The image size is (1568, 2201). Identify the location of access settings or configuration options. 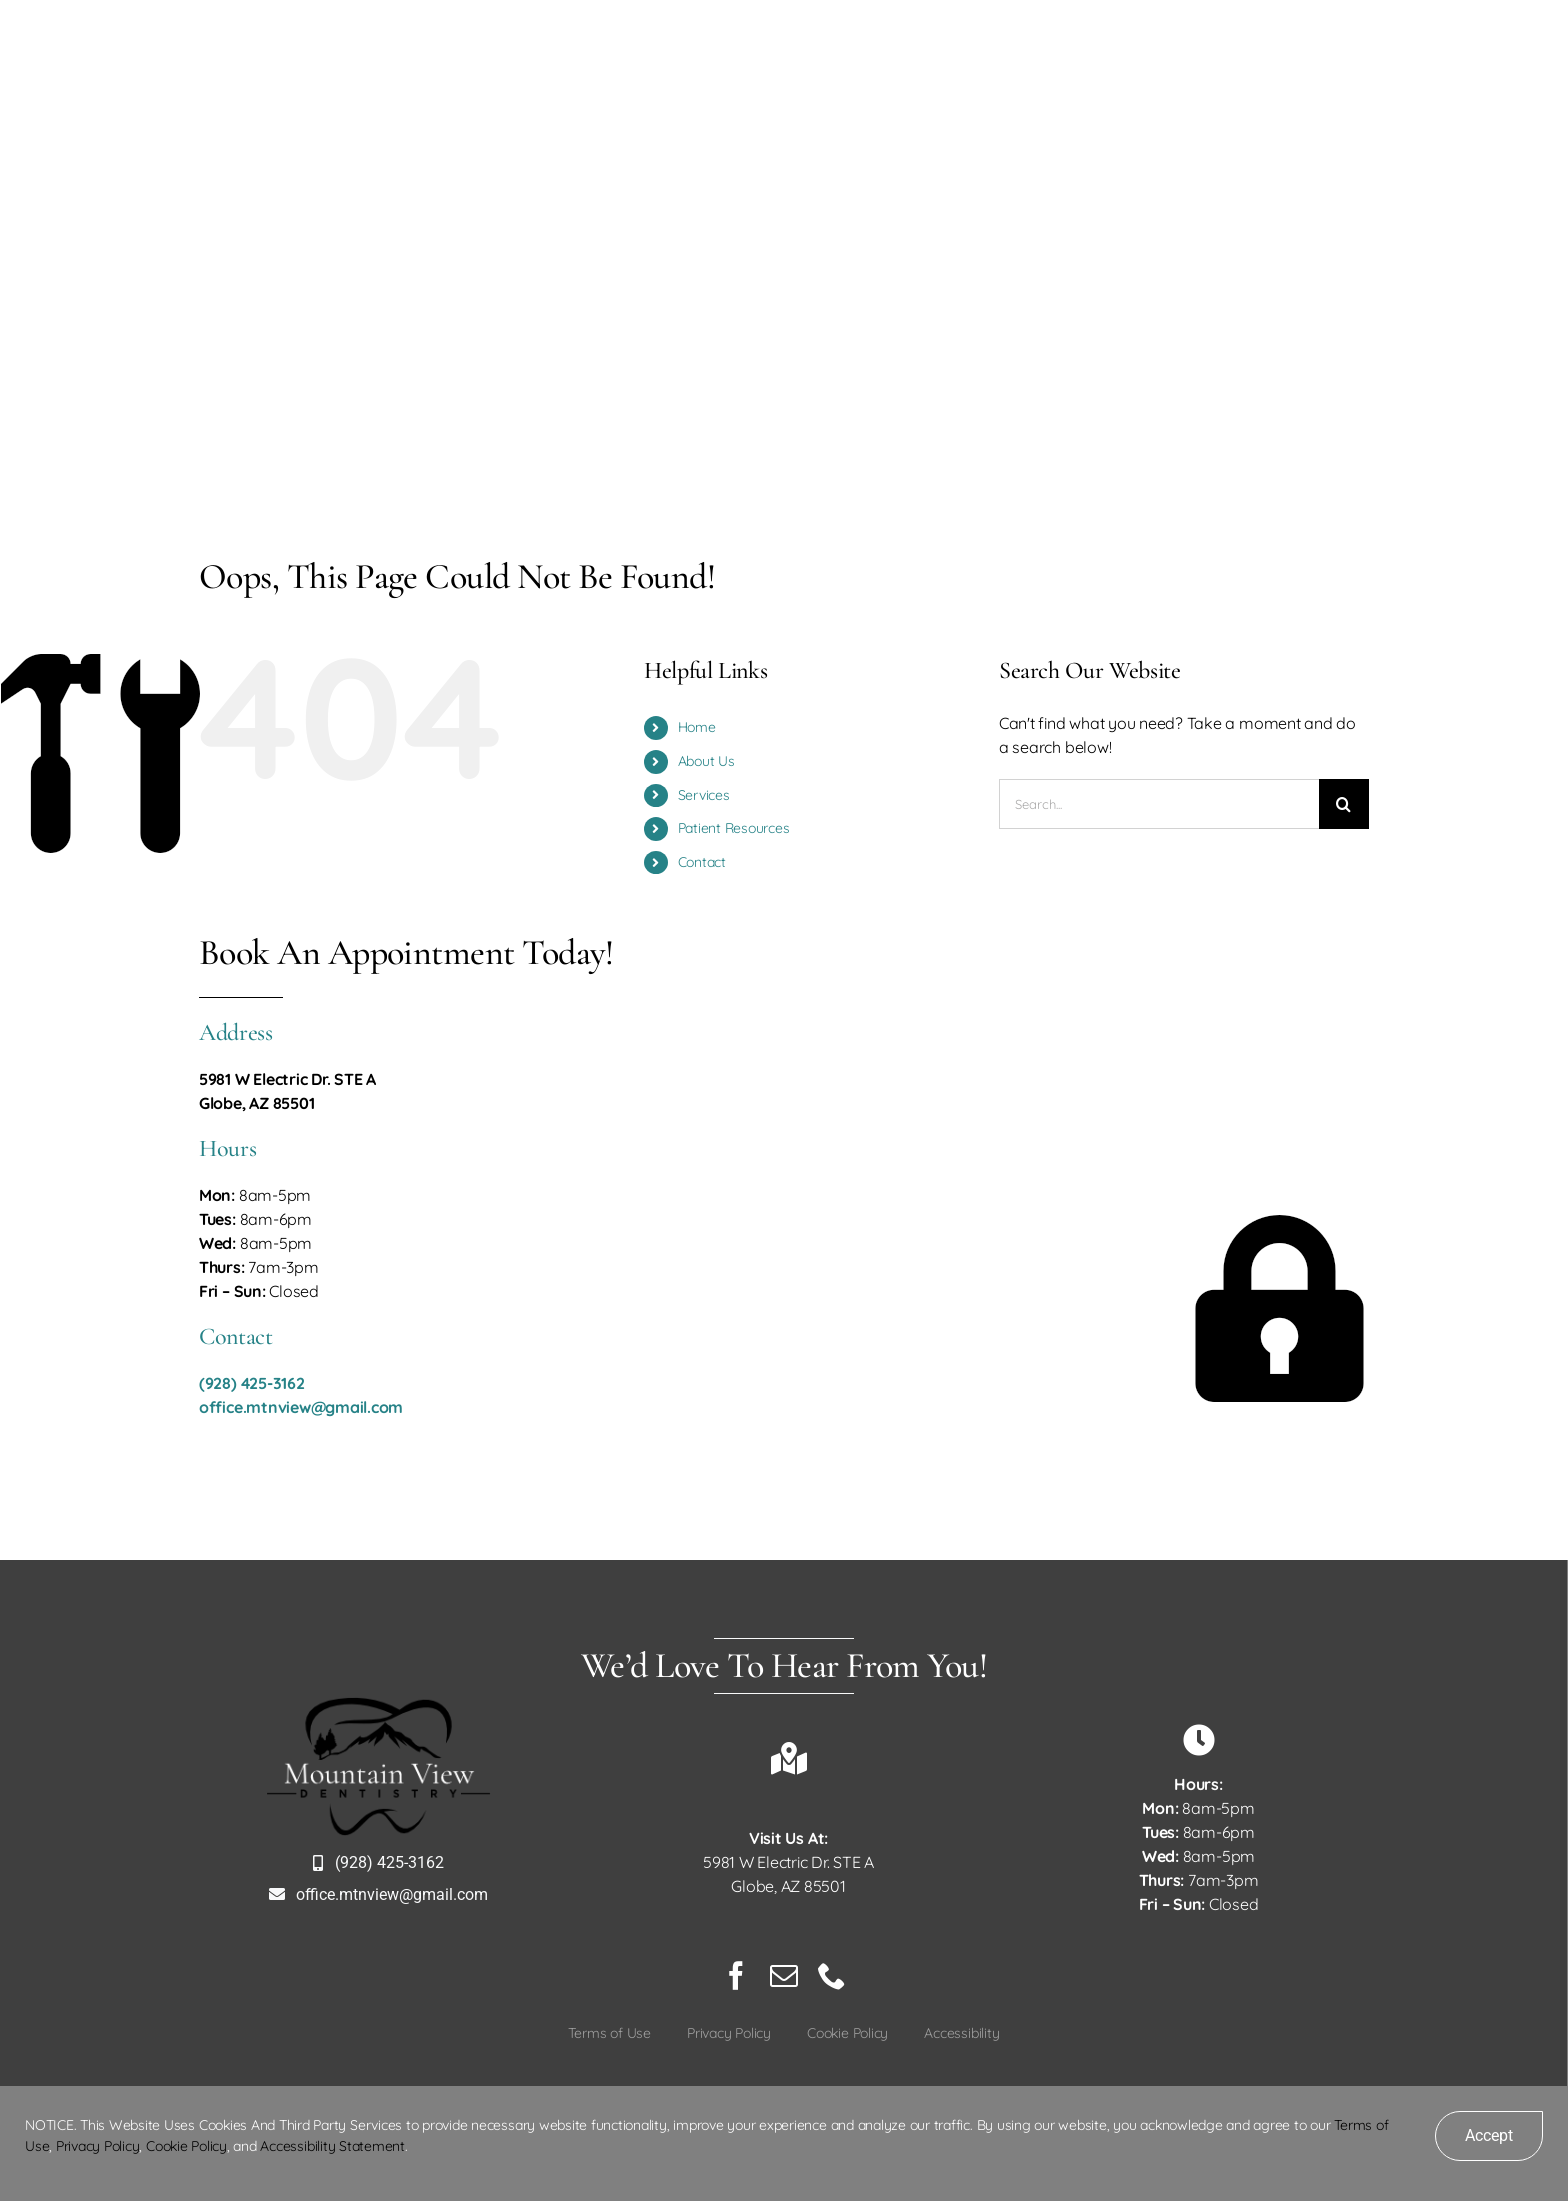
(100, 753).